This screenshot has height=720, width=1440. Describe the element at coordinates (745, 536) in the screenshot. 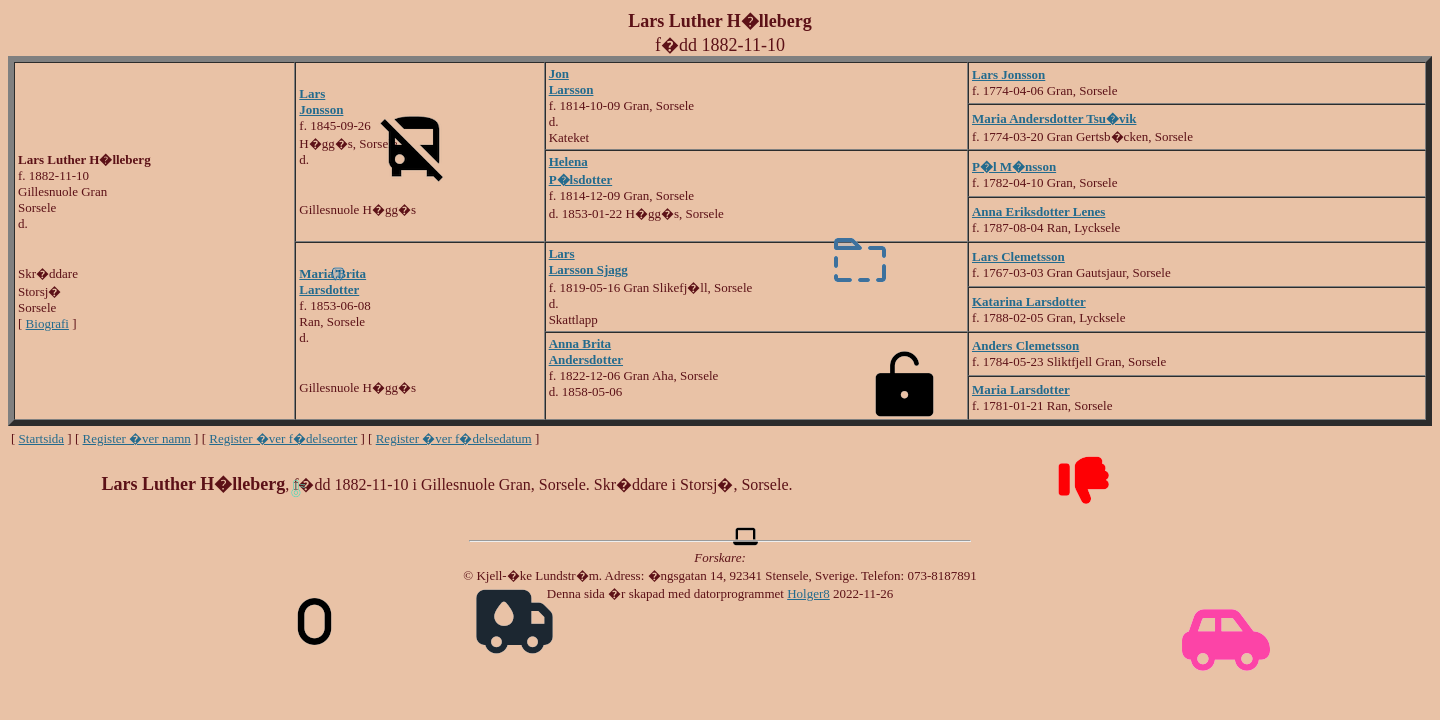

I see `switch to desktop view` at that location.